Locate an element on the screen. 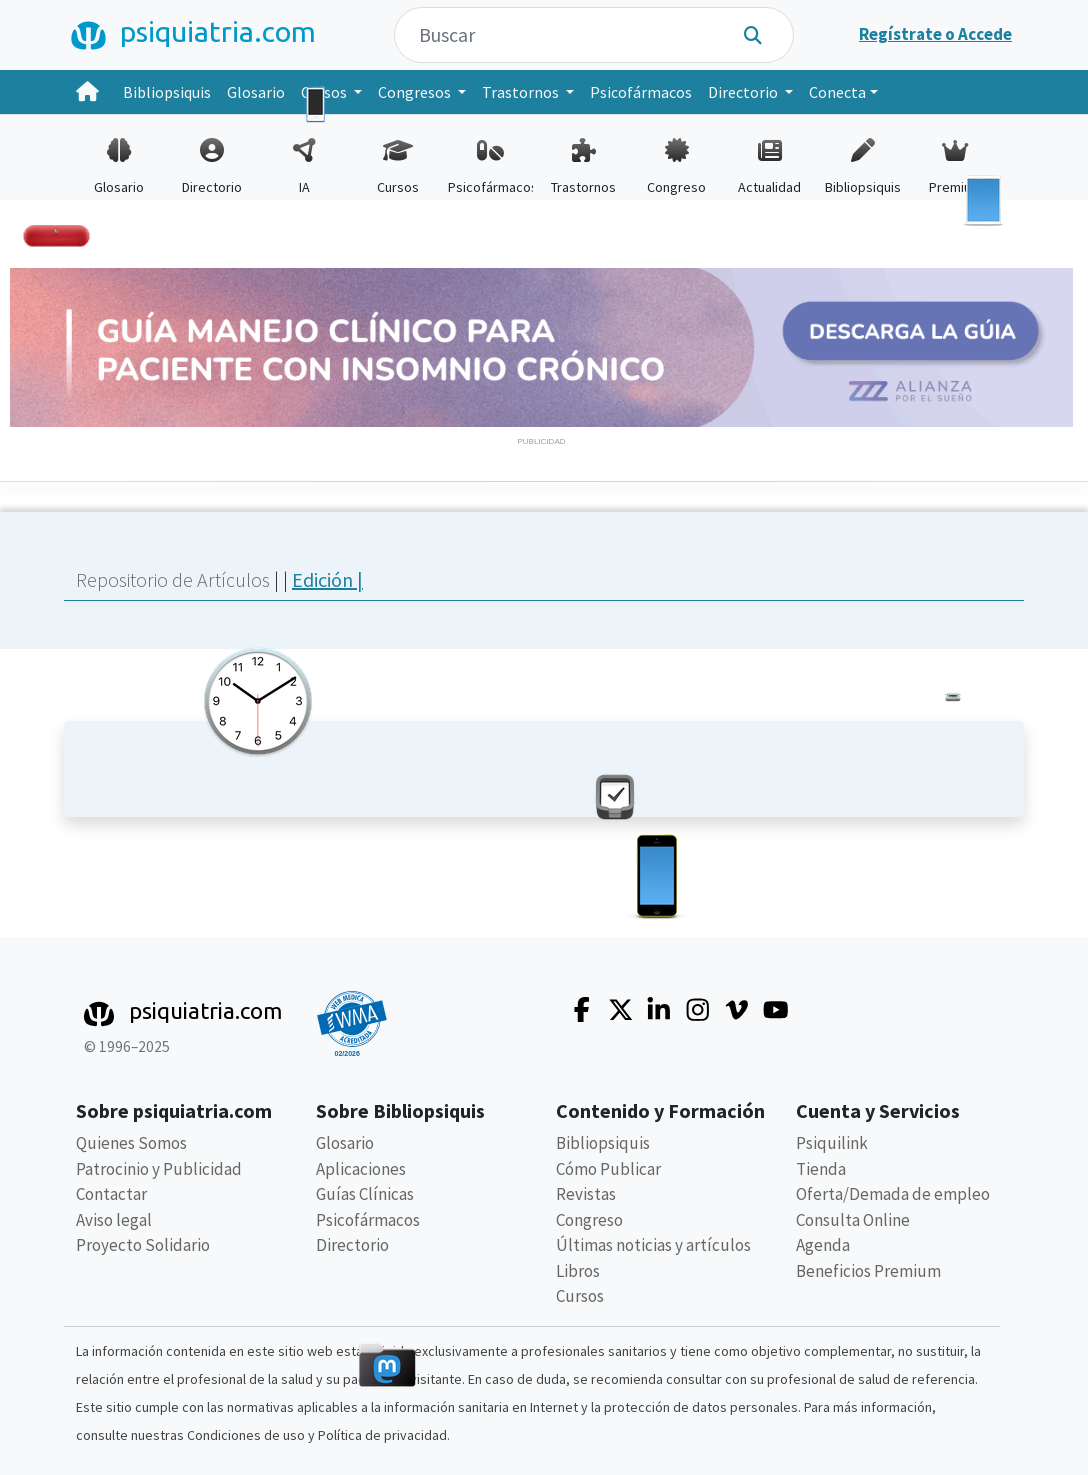 Image resolution: width=1088 pixels, height=1475 pixels. beats pill bluetooth speaker connected is located at coordinates (56, 236).